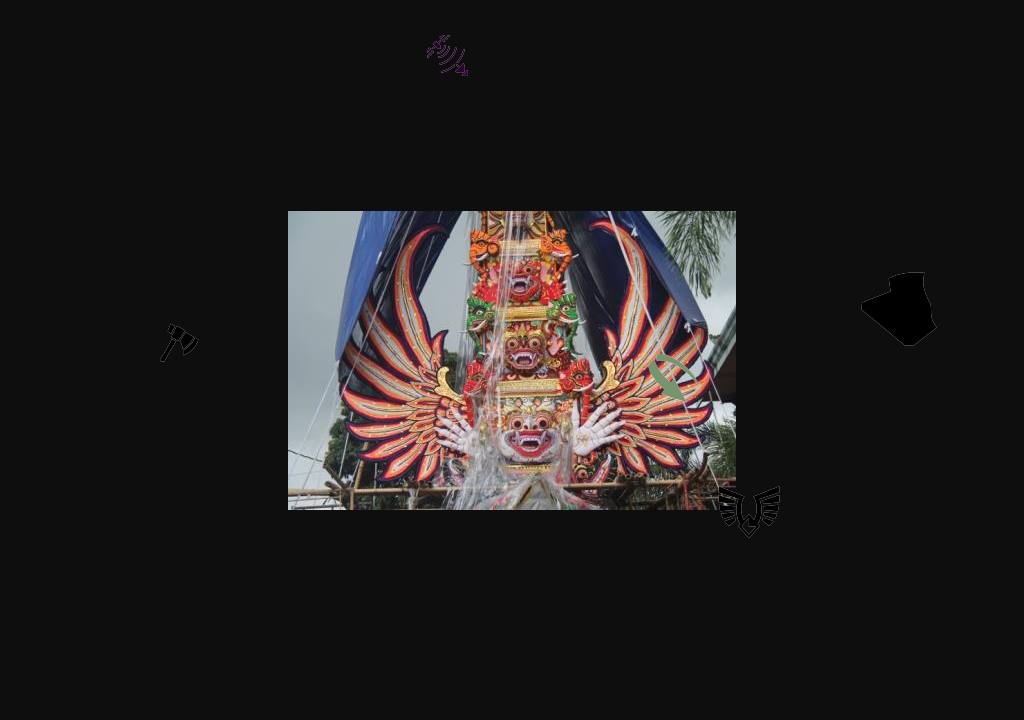 This screenshot has height=720, width=1024. I want to click on rapidshare file hosting service logo, so click(673, 378).